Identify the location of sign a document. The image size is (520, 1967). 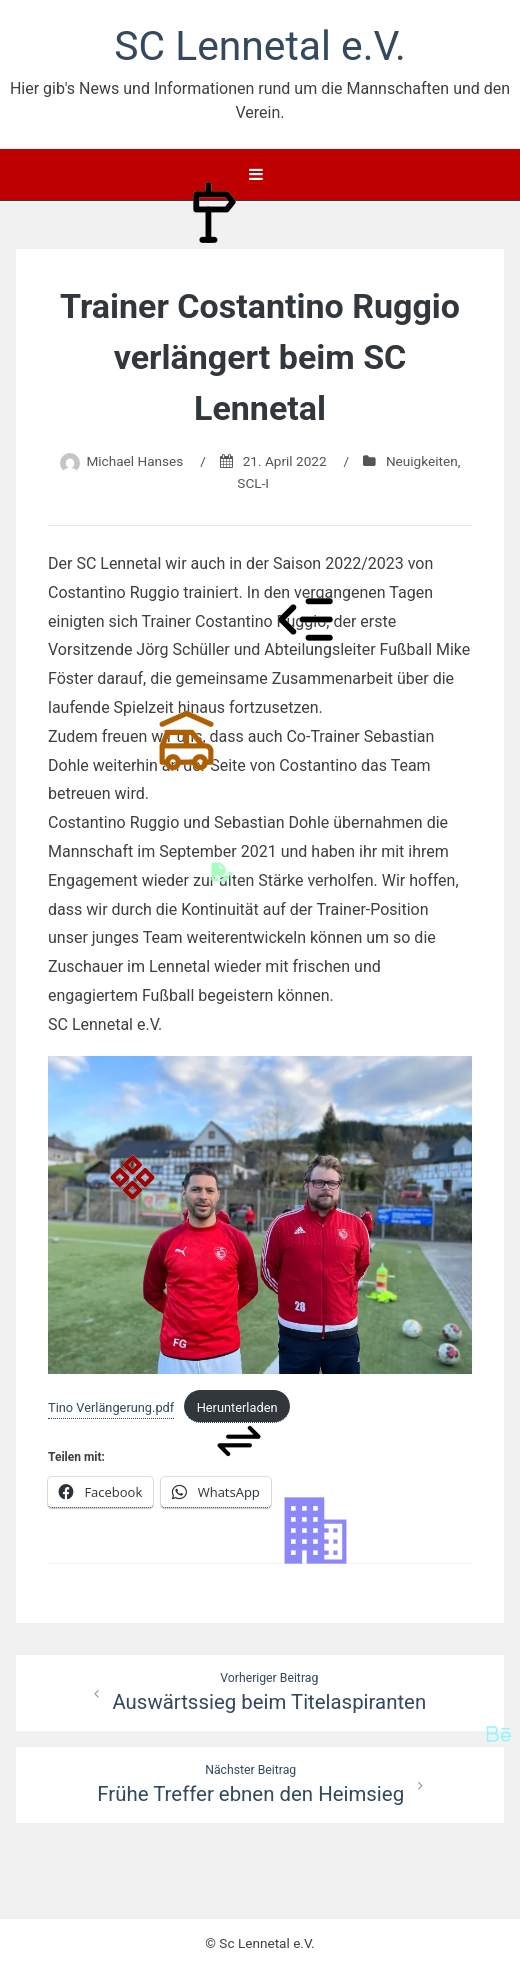
(221, 872).